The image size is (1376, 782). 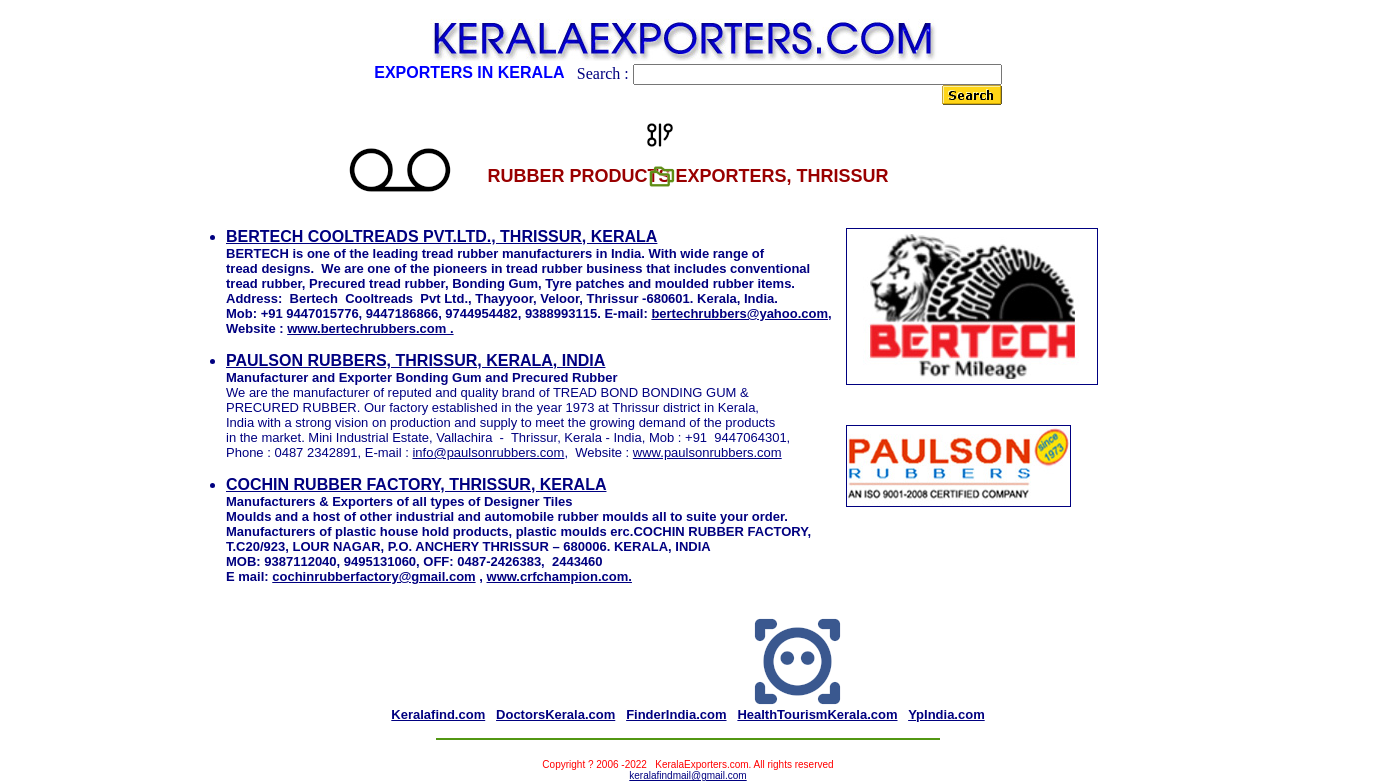 I want to click on view repository commit history, so click(x=660, y=135).